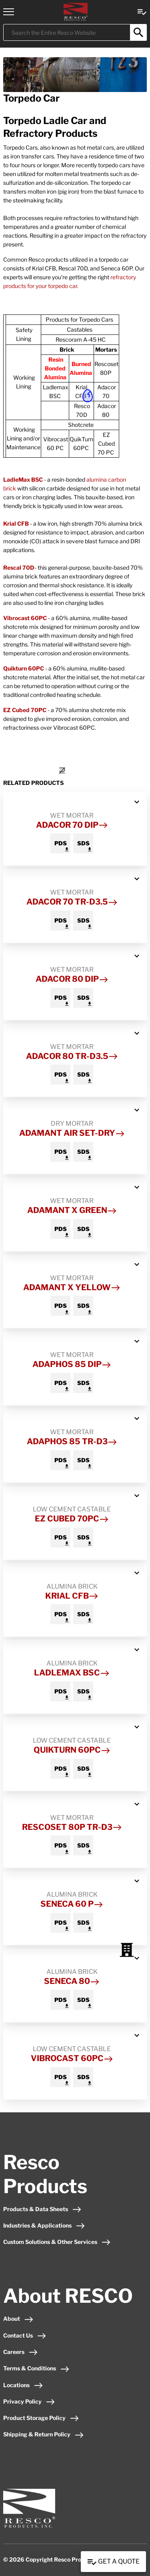  I want to click on view office or workplace location, so click(127, 1950).